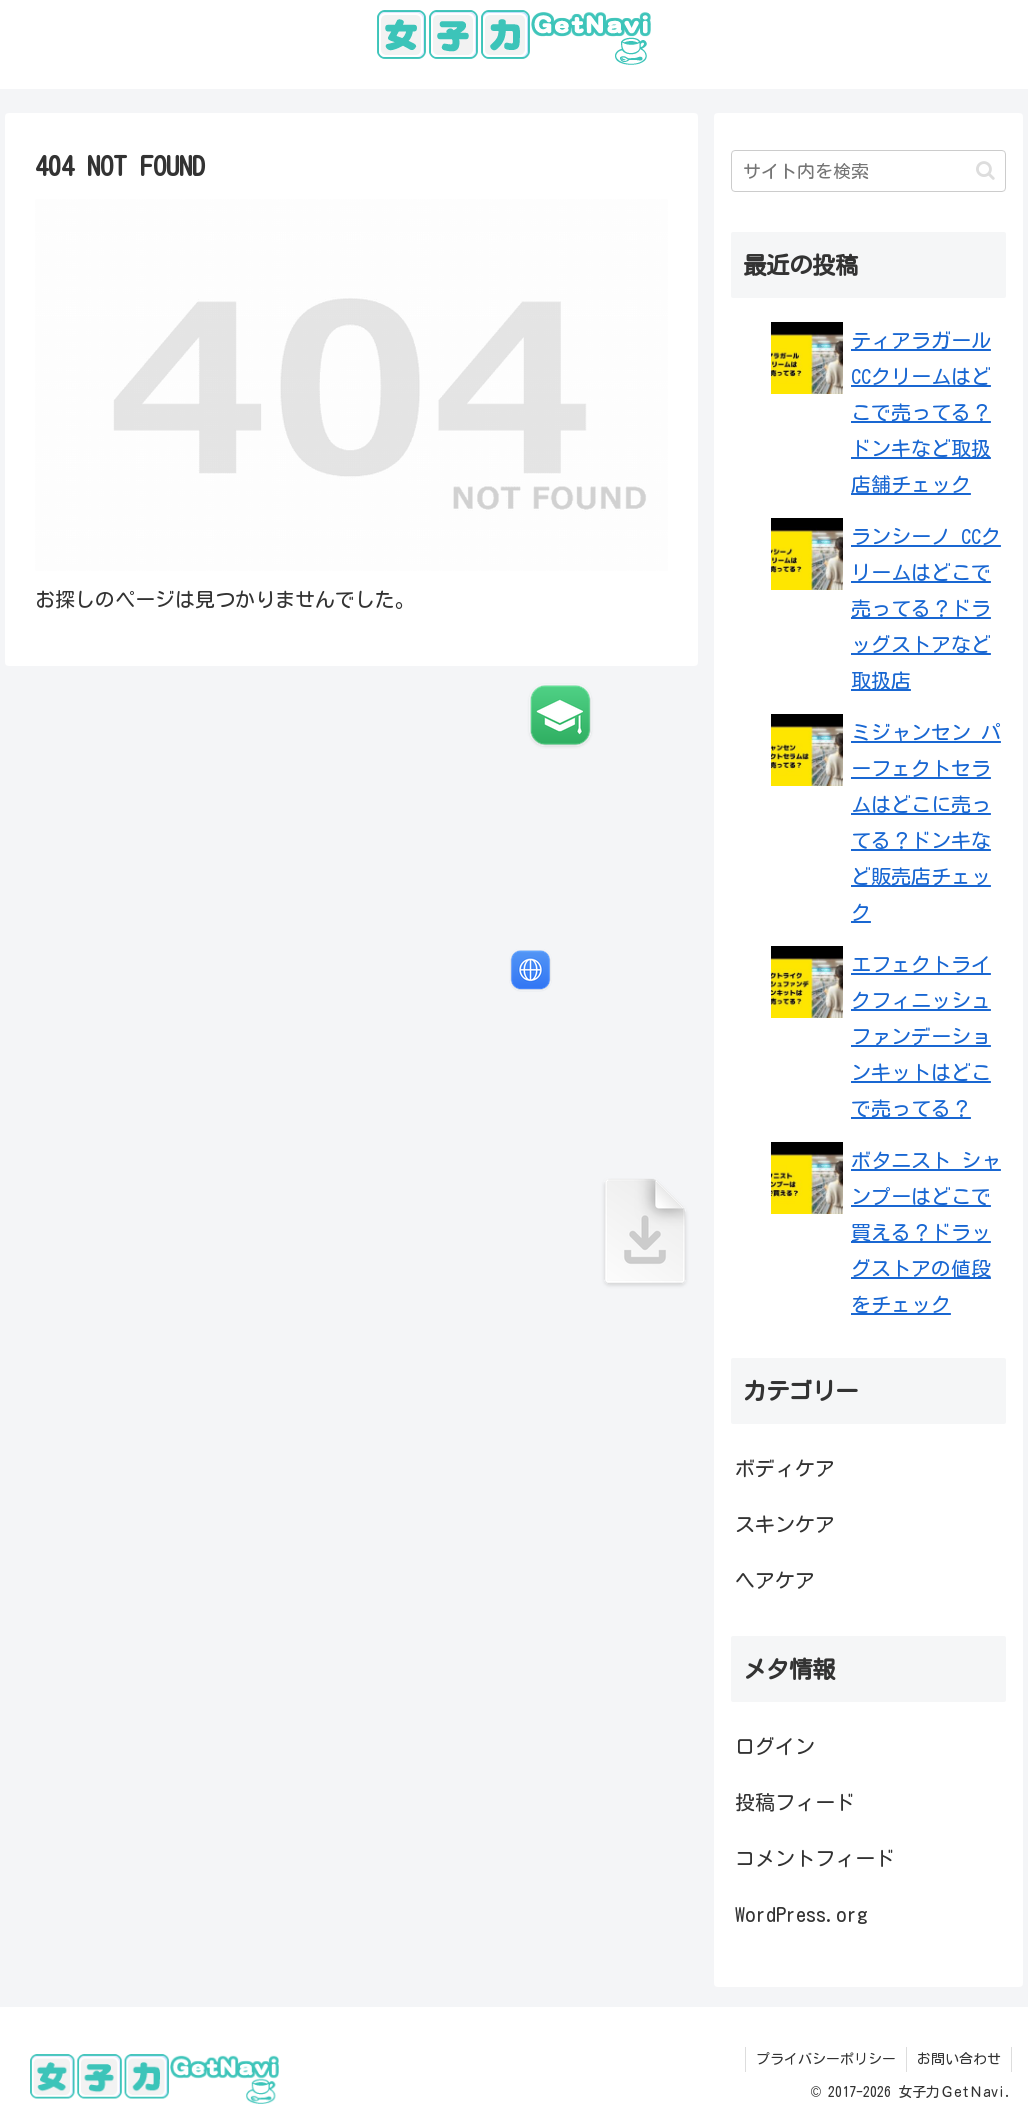  I want to click on access education app settings, so click(560, 715).